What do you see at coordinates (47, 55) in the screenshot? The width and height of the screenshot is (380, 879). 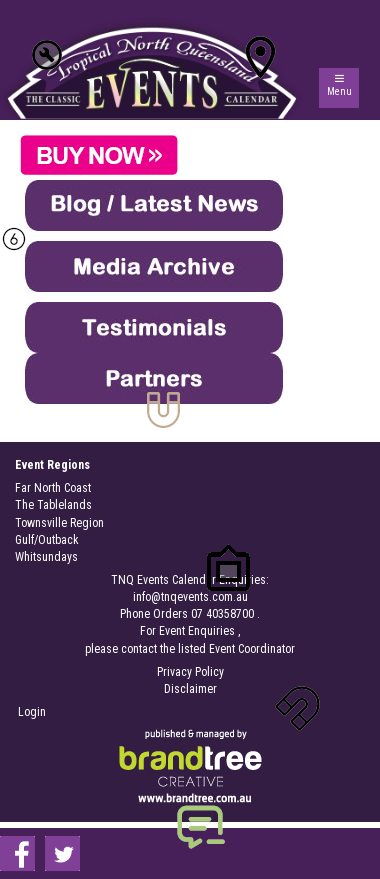 I see `access settings or configuration options` at bounding box center [47, 55].